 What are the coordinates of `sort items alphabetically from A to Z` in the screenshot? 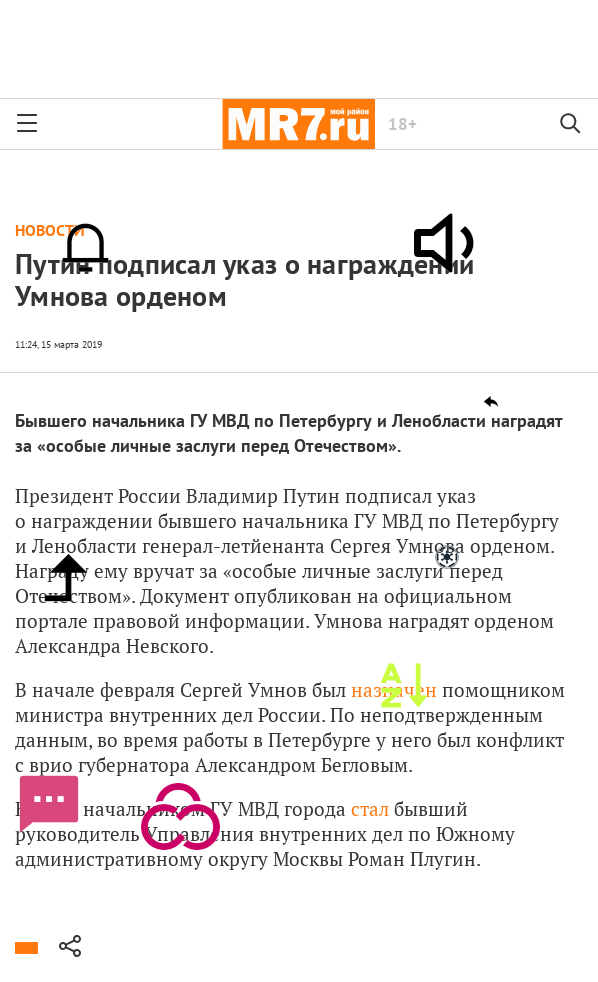 It's located at (403, 685).